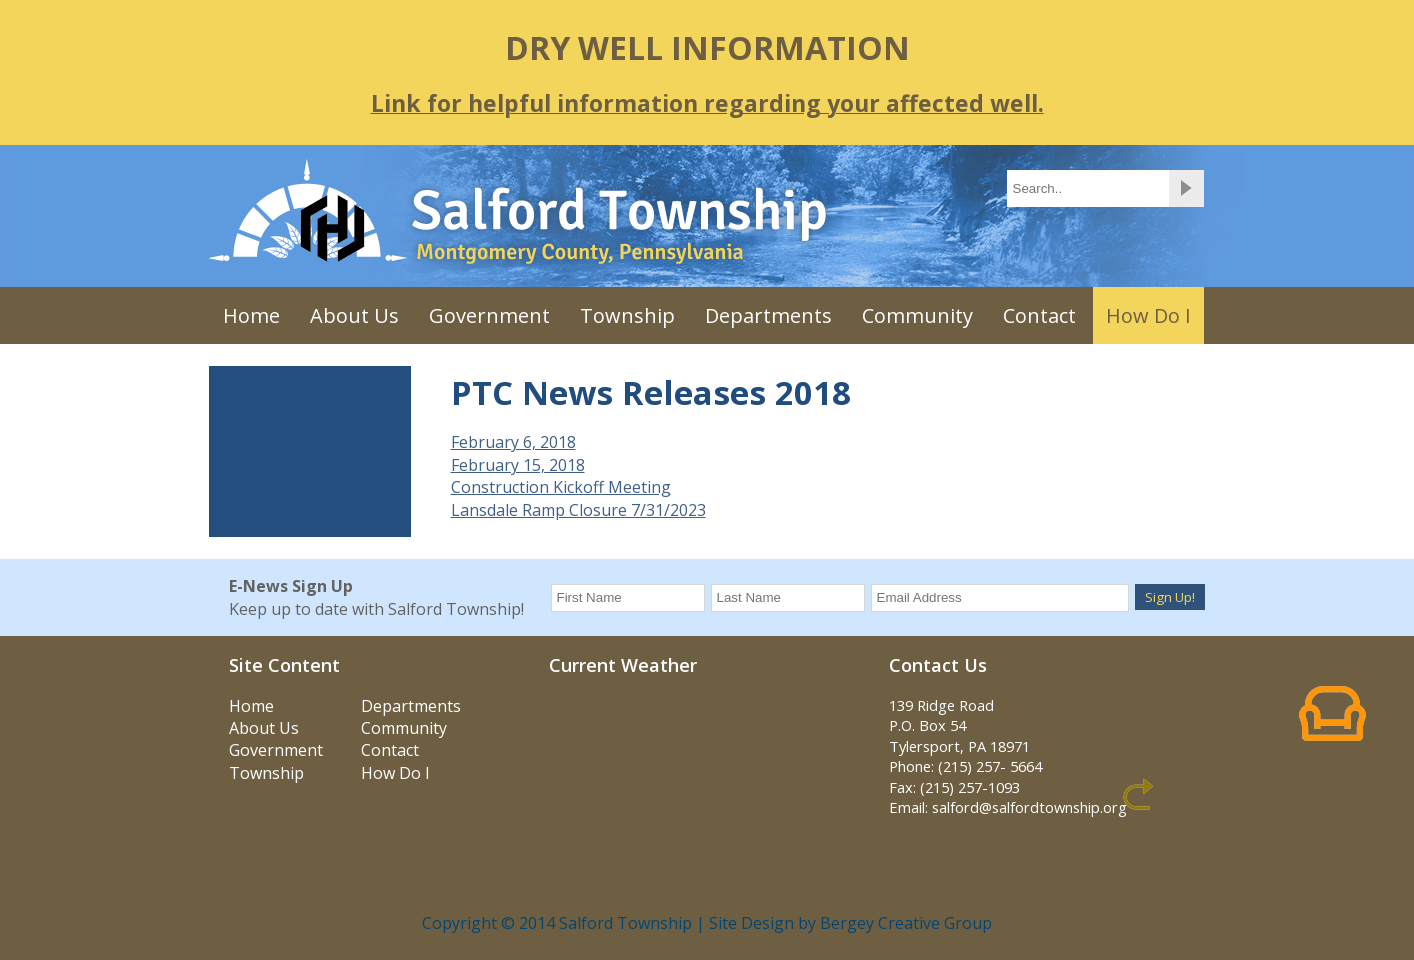 The height and width of the screenshot is (960, 1414). What do you see at coordinates (332, 228) in the screenshot?
I see `HashiCorp company logo` at bounding box center [332, 228].